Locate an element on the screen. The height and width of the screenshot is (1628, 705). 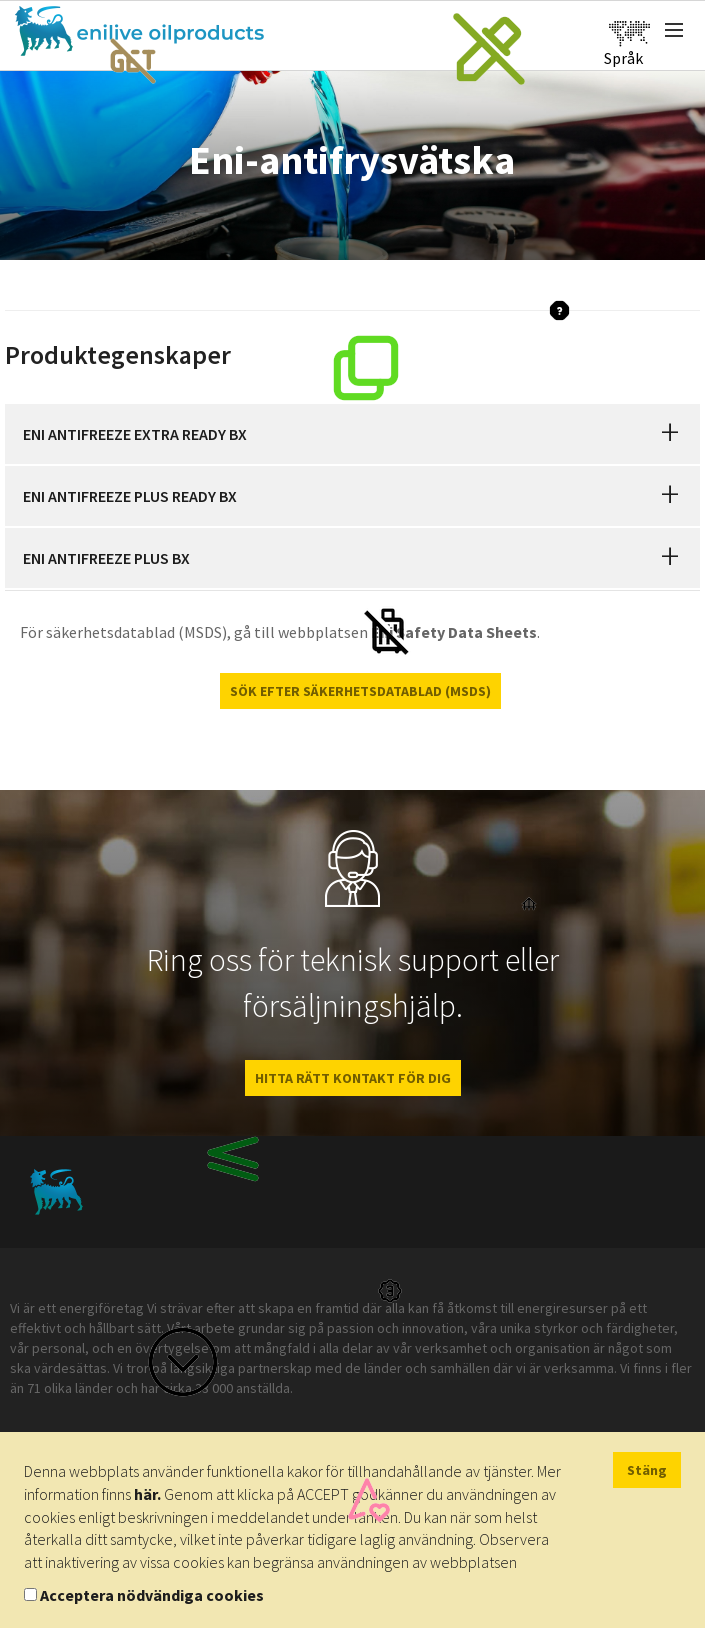
indicates http get request is disabled or blocked is located at coordinates (133, 61).